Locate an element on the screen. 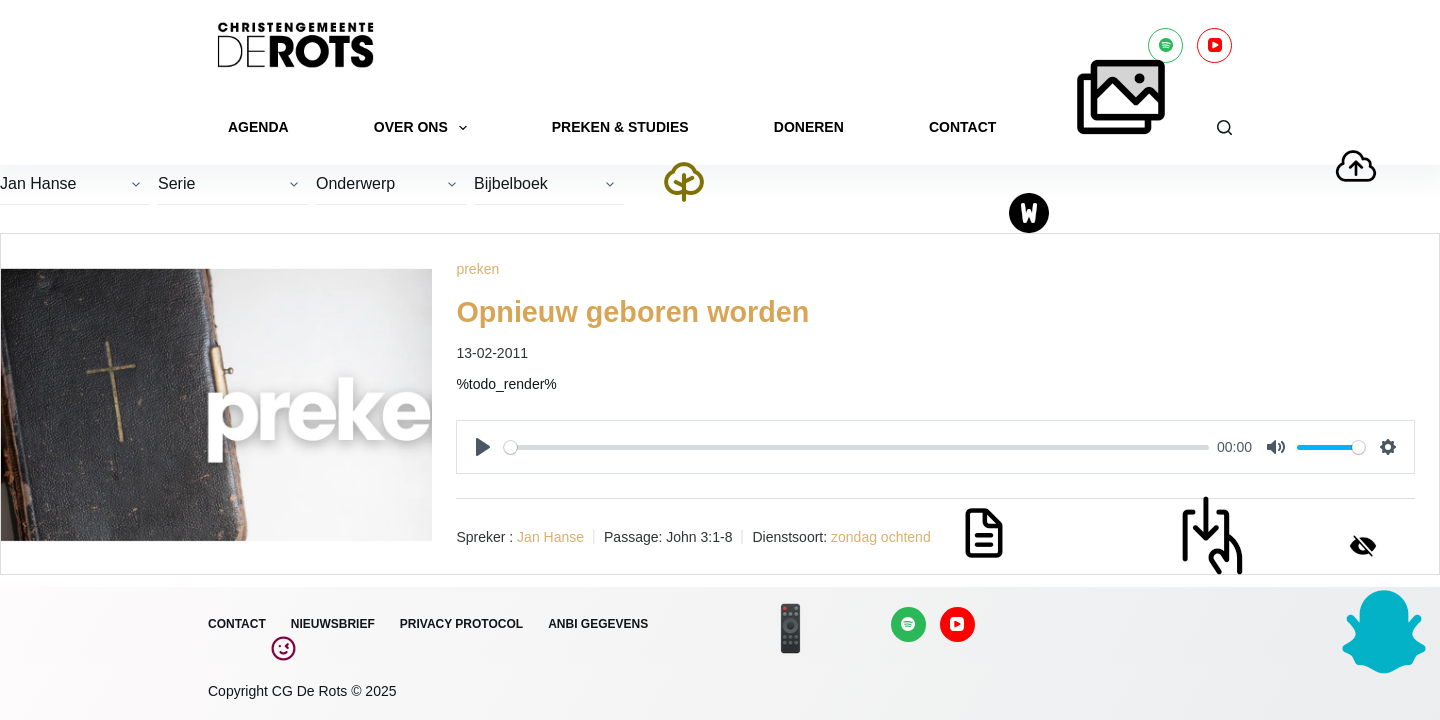 This screenshot has width=1440, height=720. hide password or sensitive content is located at coordinates (1363, 546).